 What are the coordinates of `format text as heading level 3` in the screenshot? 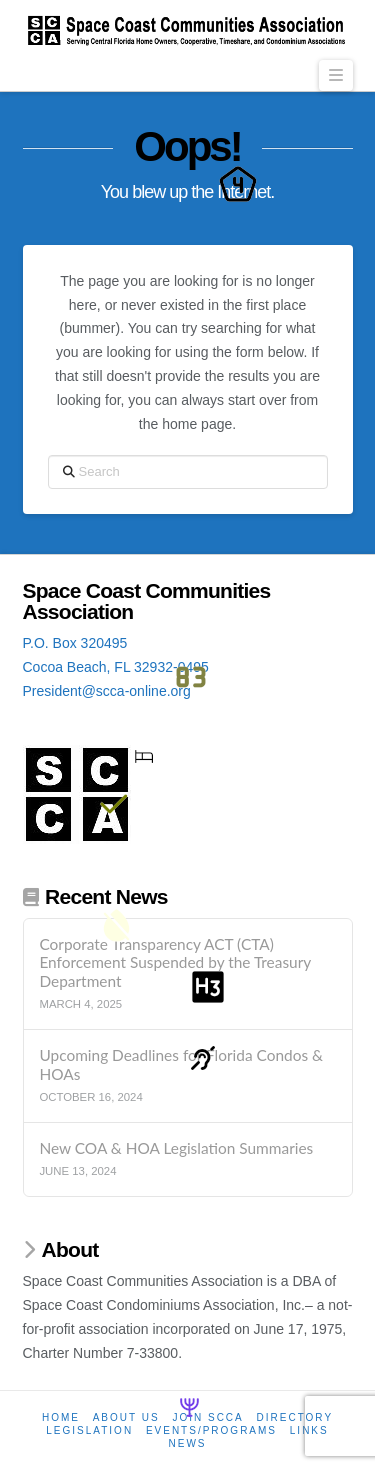 It's located at (208, 987).